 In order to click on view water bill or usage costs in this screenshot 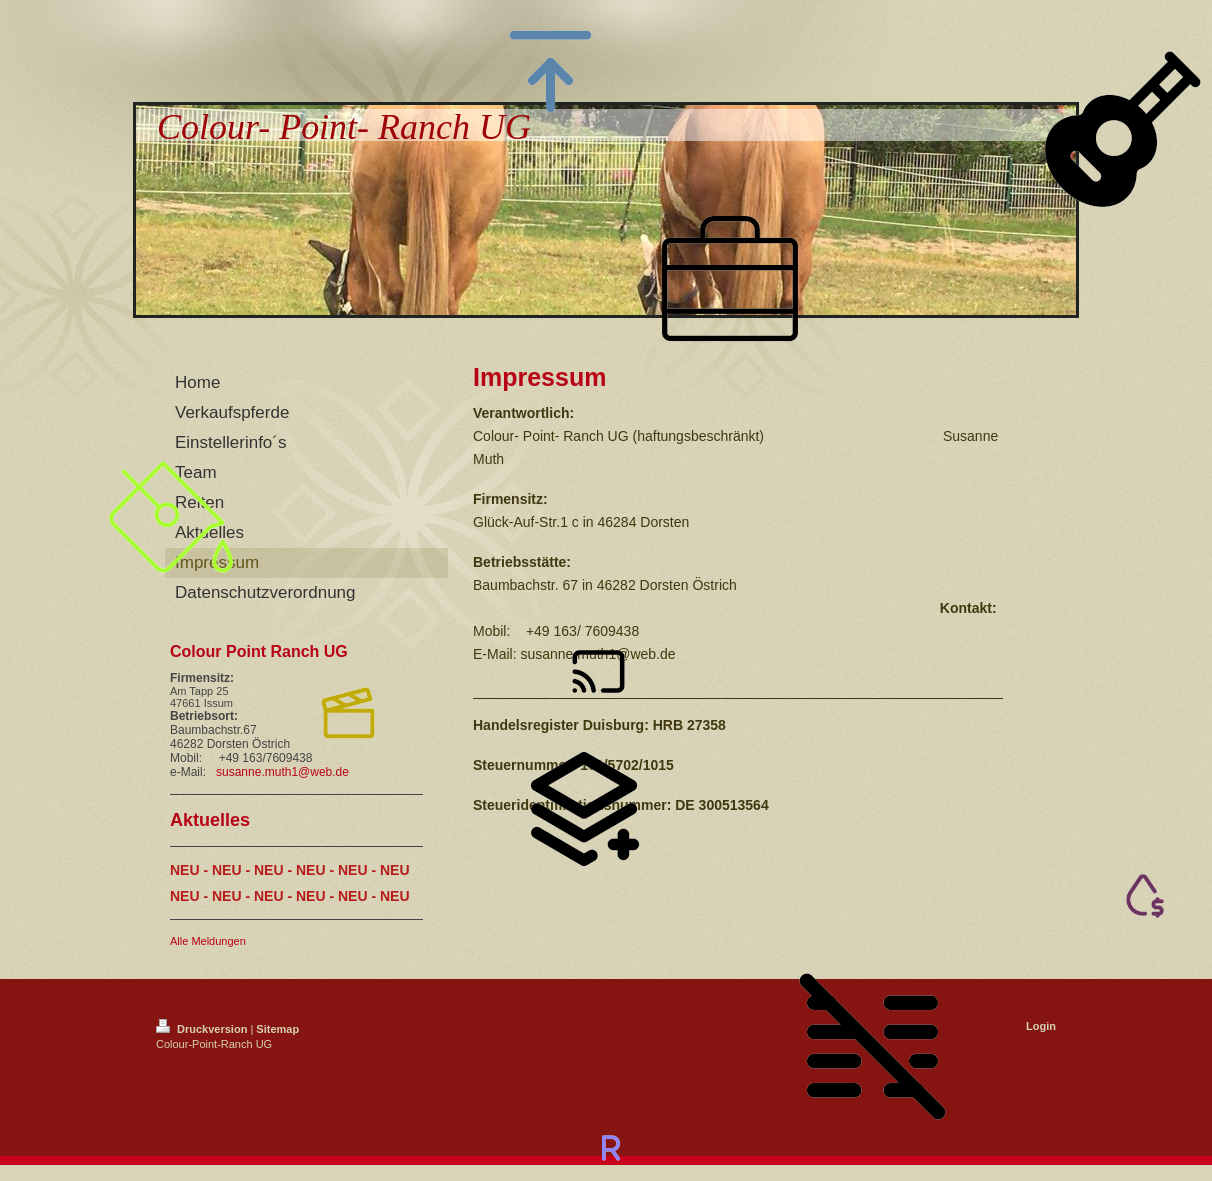, I will do `click(1143, 895)`.